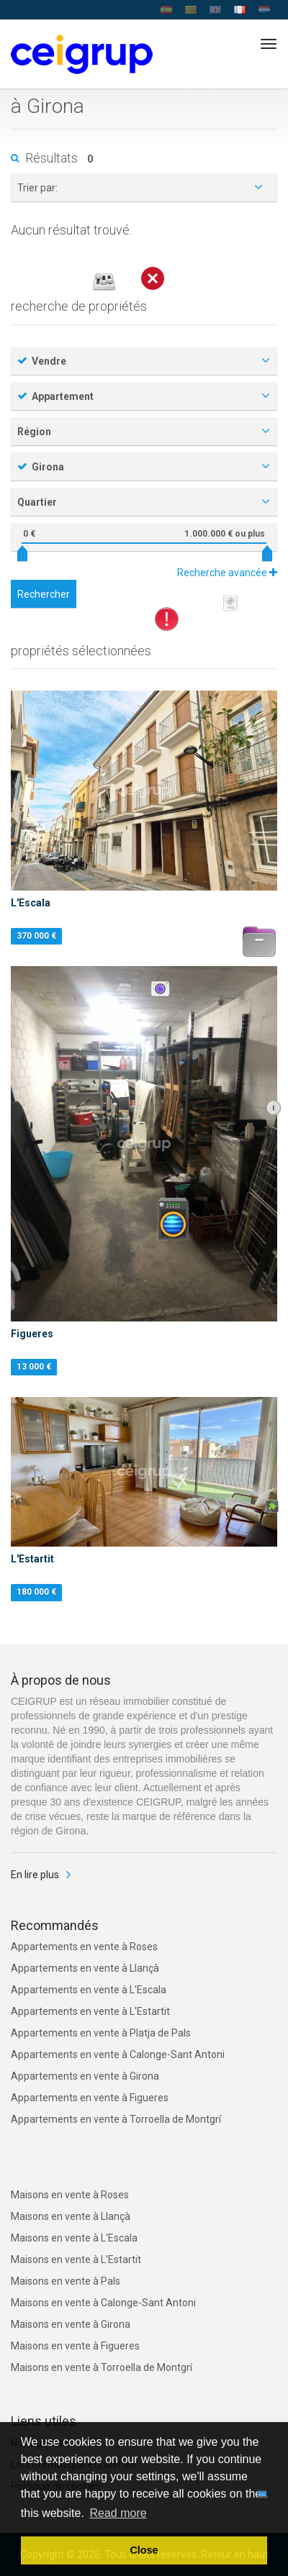 The width and height of the screenshot is (288, 2576). I want to click on open cheese webcam application, so click(160, 988).